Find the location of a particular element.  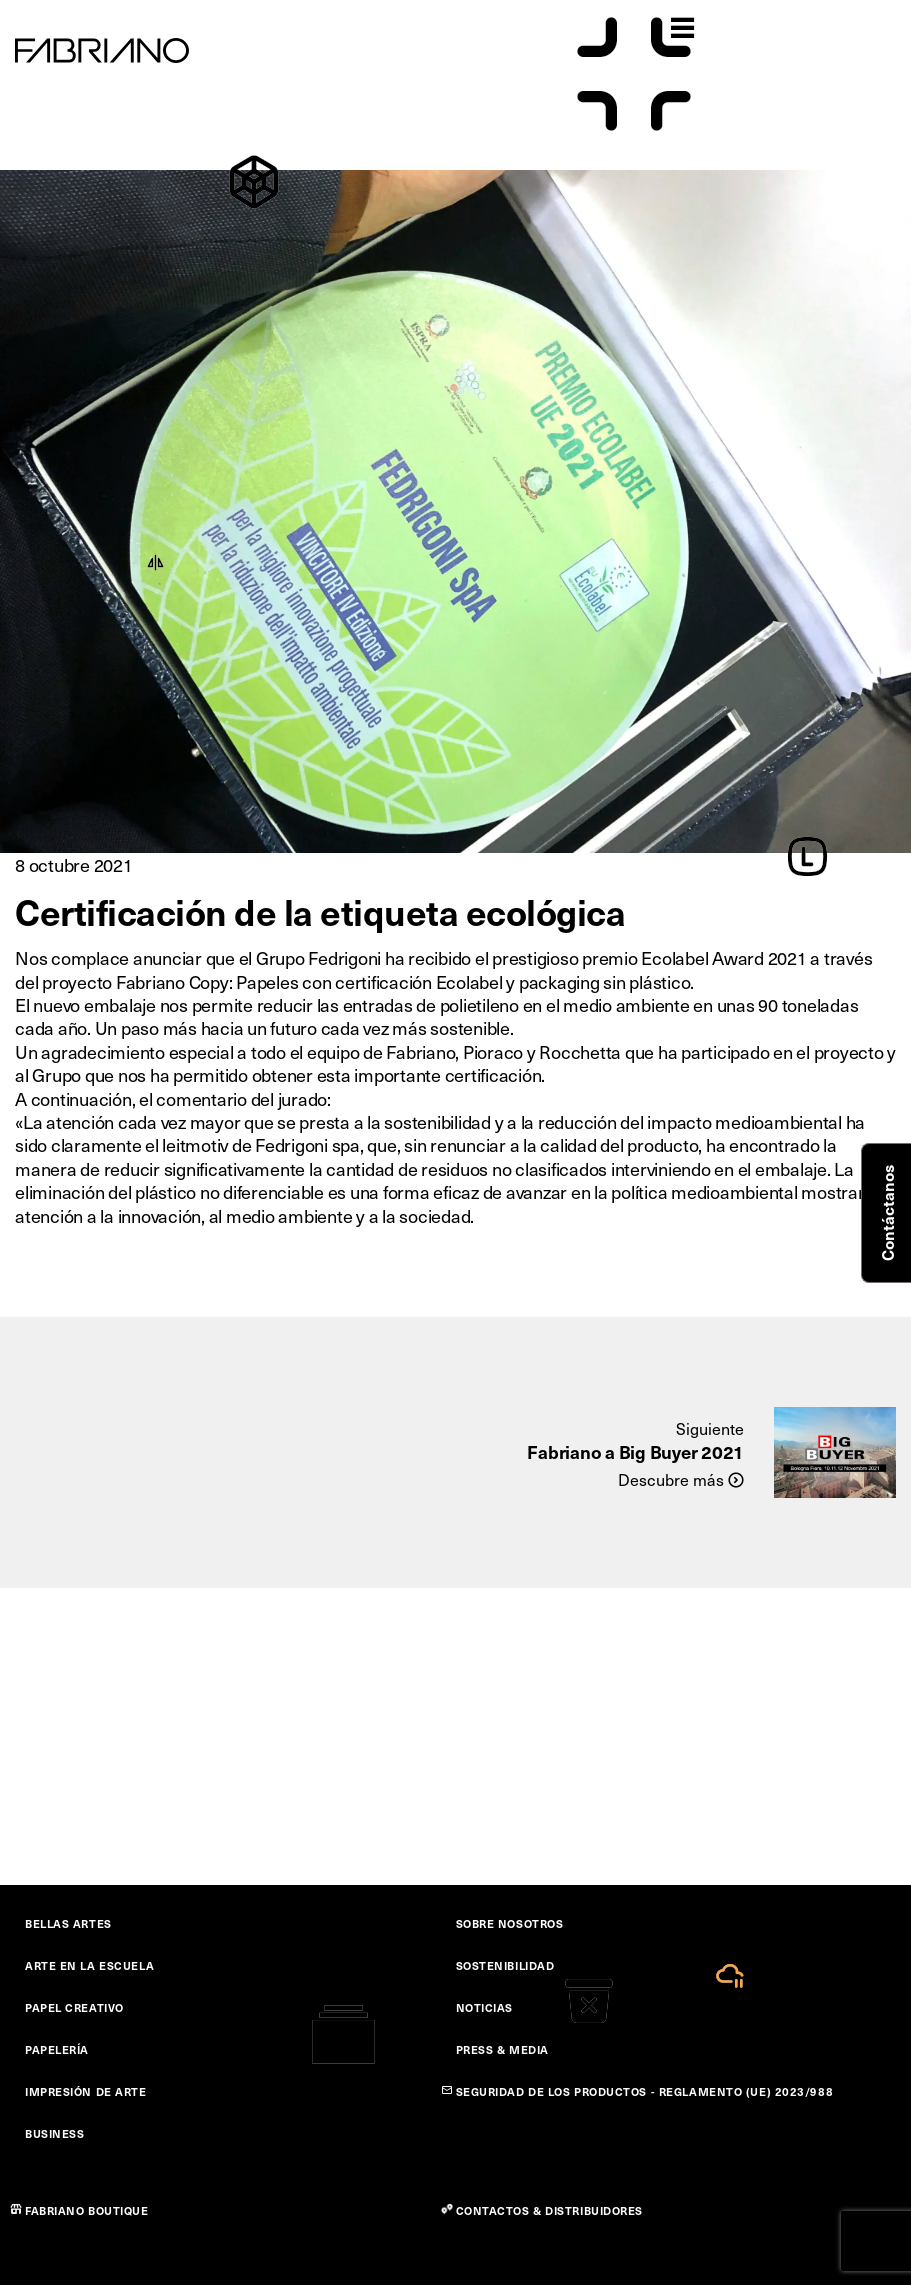

indicates an item or category labeled "L" is located at coordinates (807, 856).